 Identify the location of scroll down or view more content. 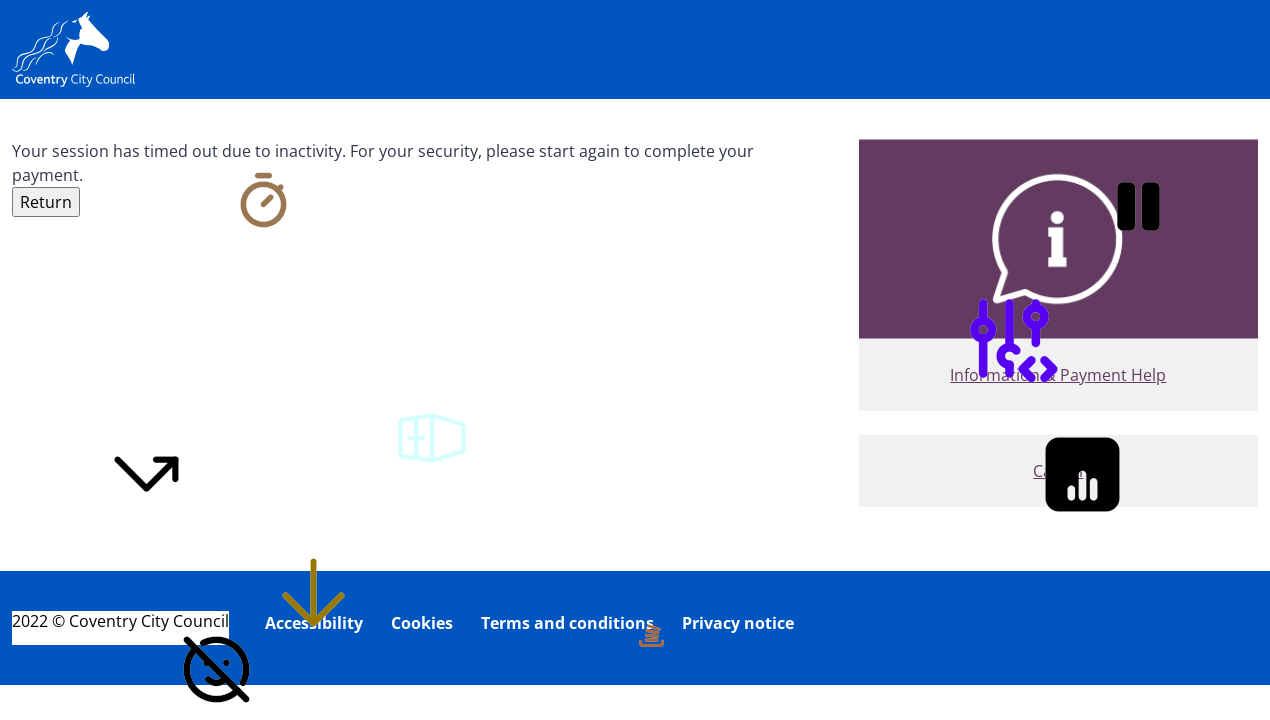
(313, 592).